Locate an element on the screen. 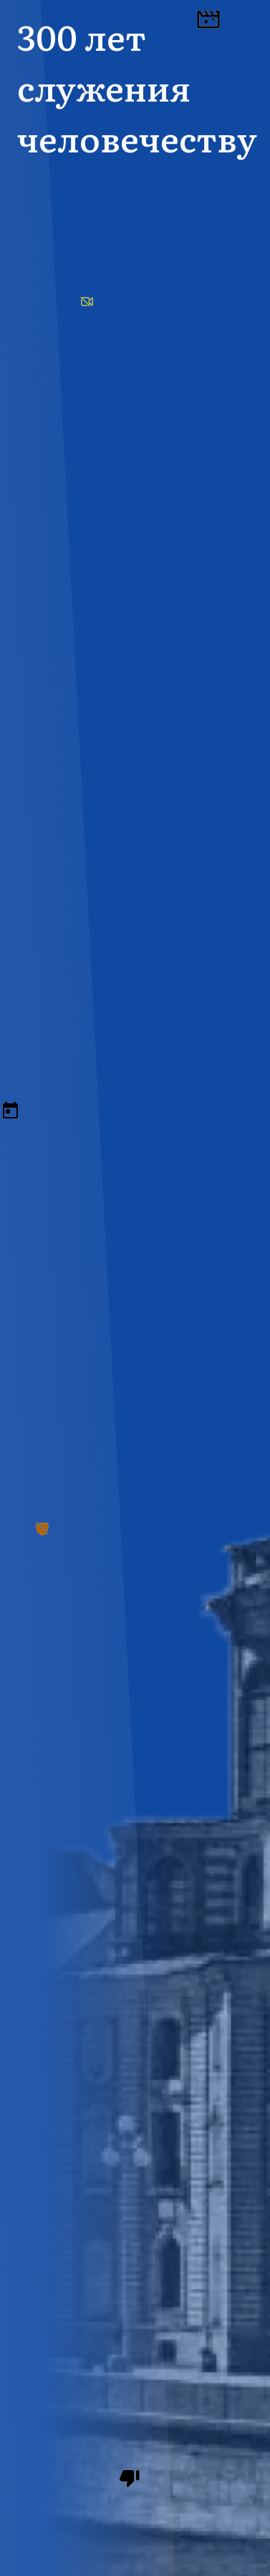 The width and height of the screenshot is (270, 2576). security or protection is disabled is located at coordinates (42, 1528).